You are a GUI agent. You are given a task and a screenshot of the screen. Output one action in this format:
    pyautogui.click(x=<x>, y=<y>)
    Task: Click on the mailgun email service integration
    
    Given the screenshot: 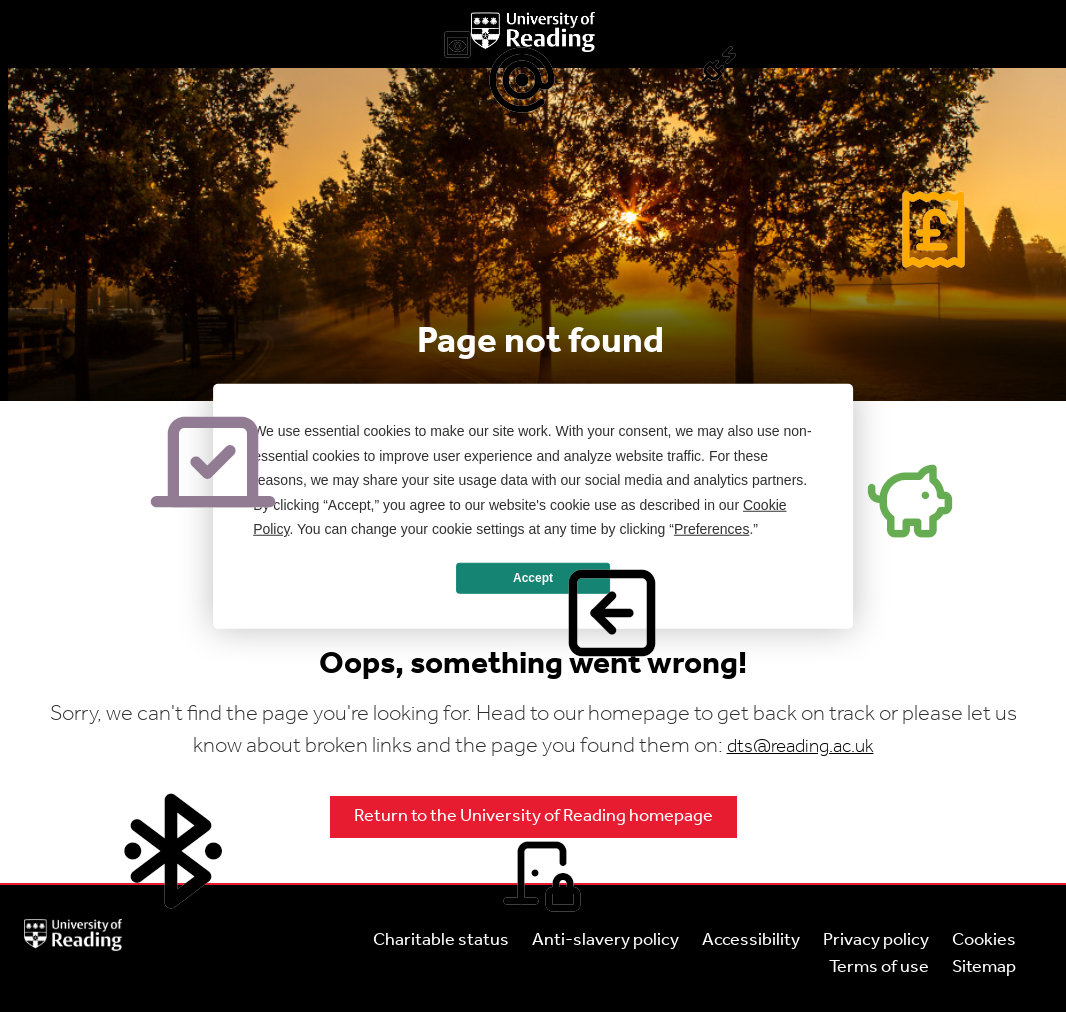 What is the action you would take?
    pyautogui.click(x=522, y=80)
    